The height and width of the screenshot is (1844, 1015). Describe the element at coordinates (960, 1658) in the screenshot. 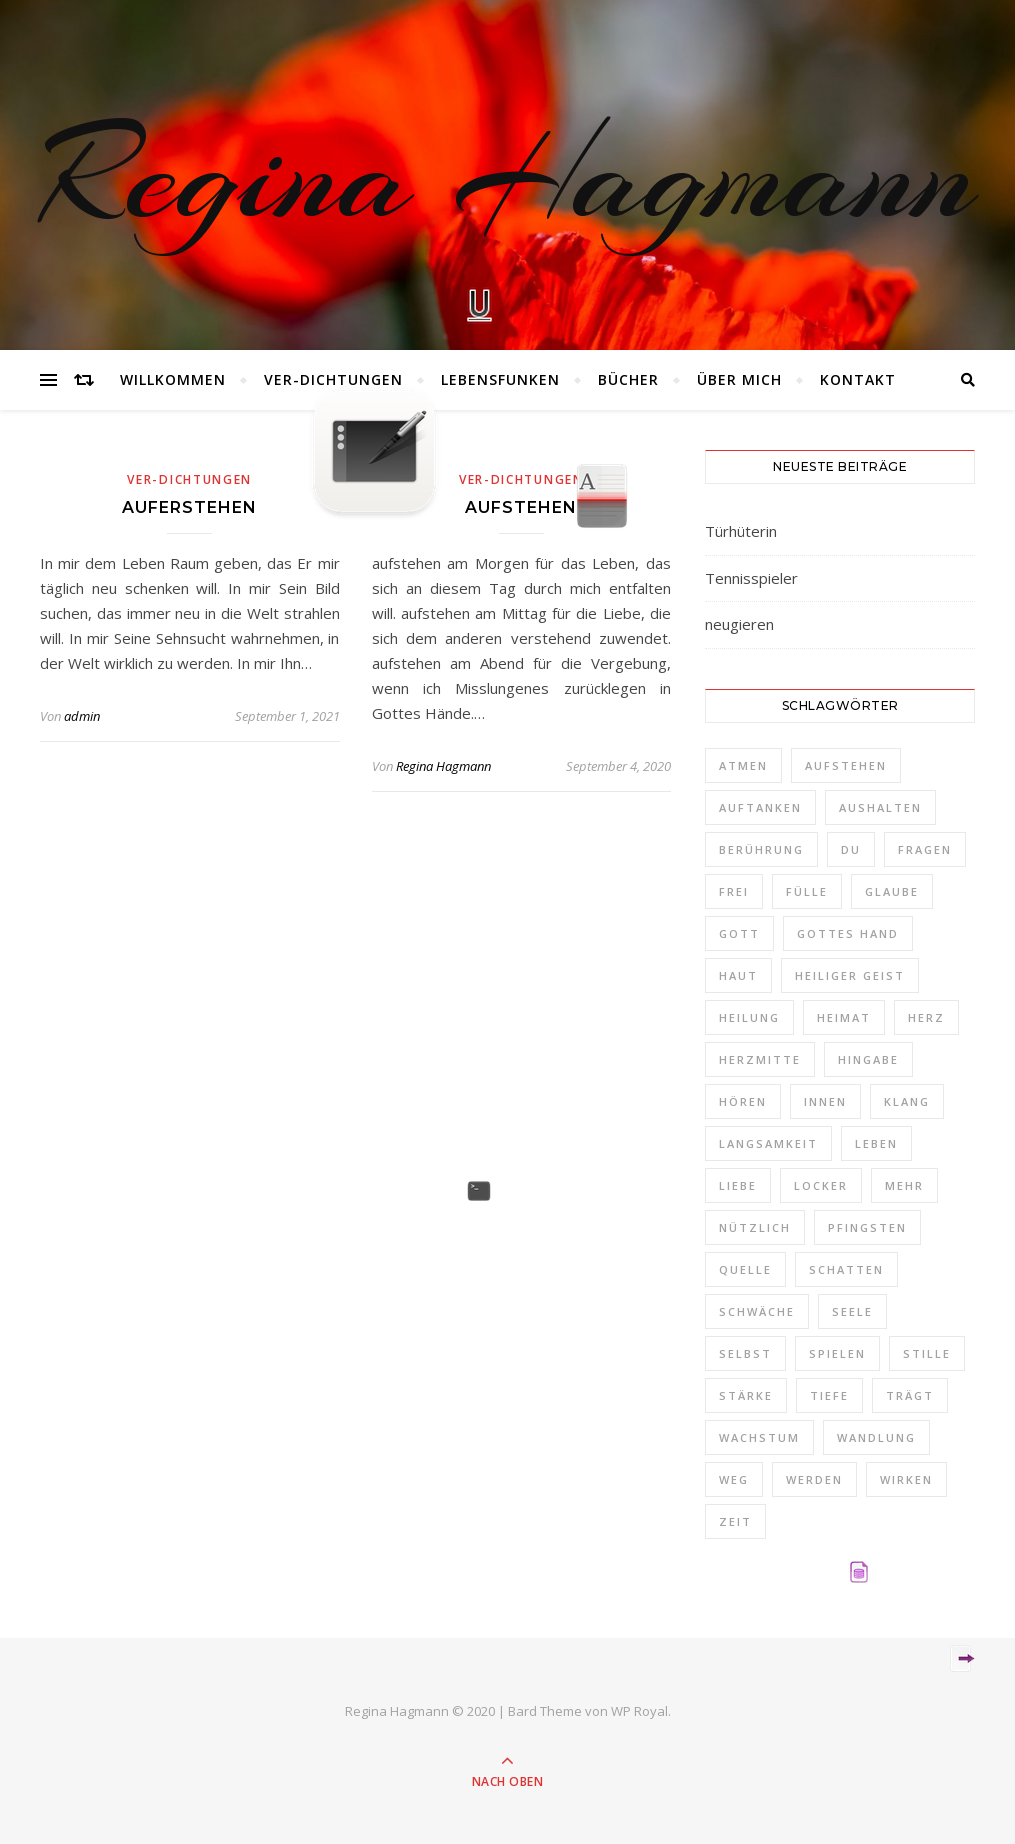

I see `export document to another location` at that location.